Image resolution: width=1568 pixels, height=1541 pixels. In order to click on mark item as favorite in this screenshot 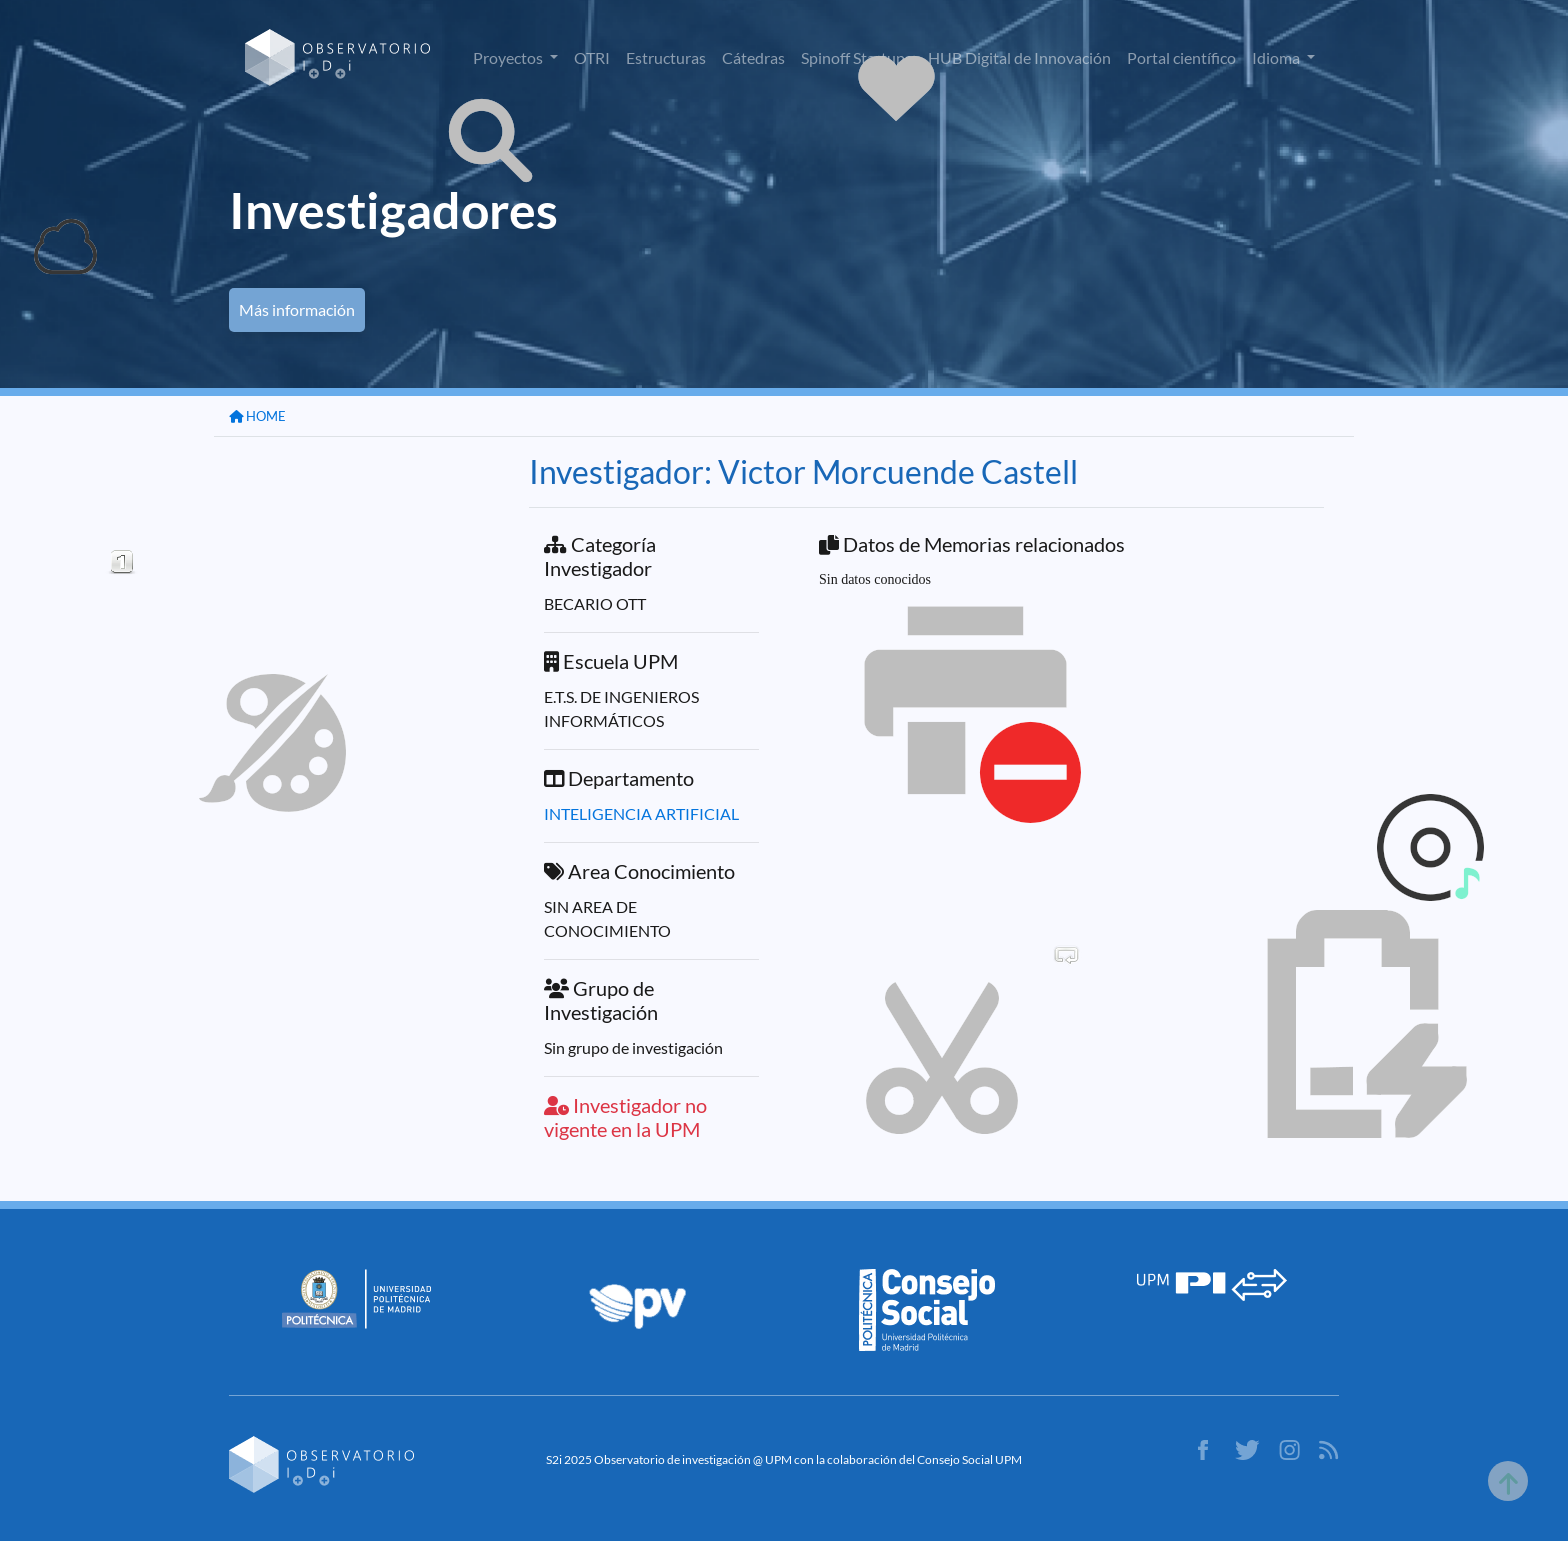, I will do `click(896, 88)`.